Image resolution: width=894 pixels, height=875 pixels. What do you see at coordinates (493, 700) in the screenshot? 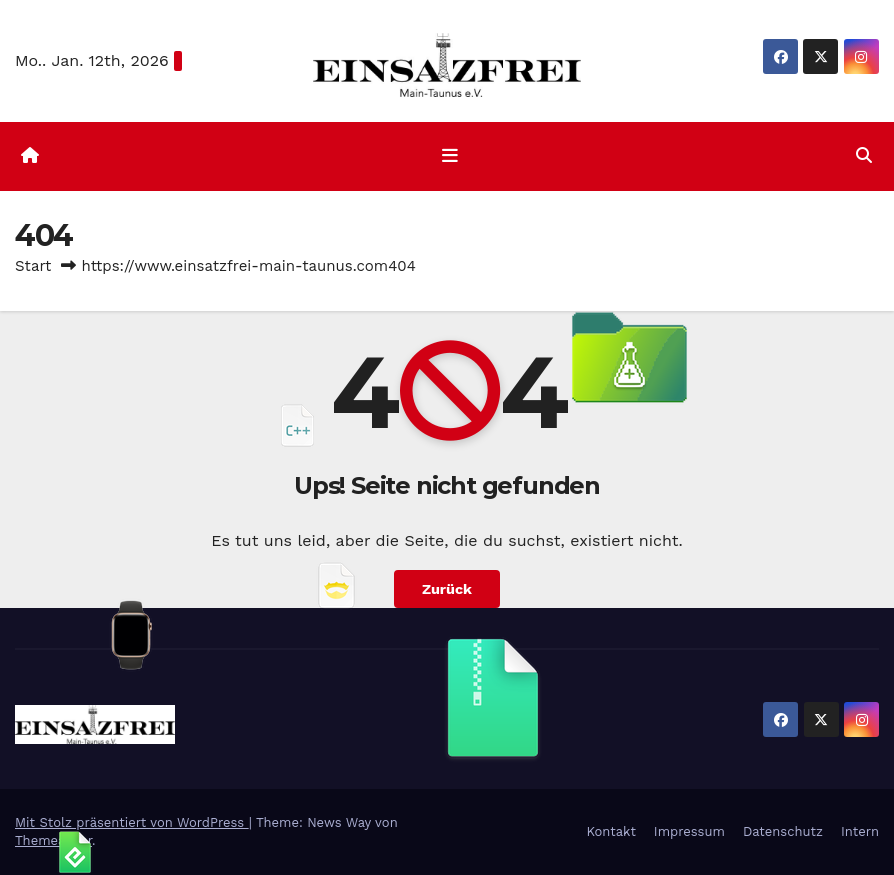
I see `compressed archive file (.tar.xz format)` at bounding box center [493, 700].